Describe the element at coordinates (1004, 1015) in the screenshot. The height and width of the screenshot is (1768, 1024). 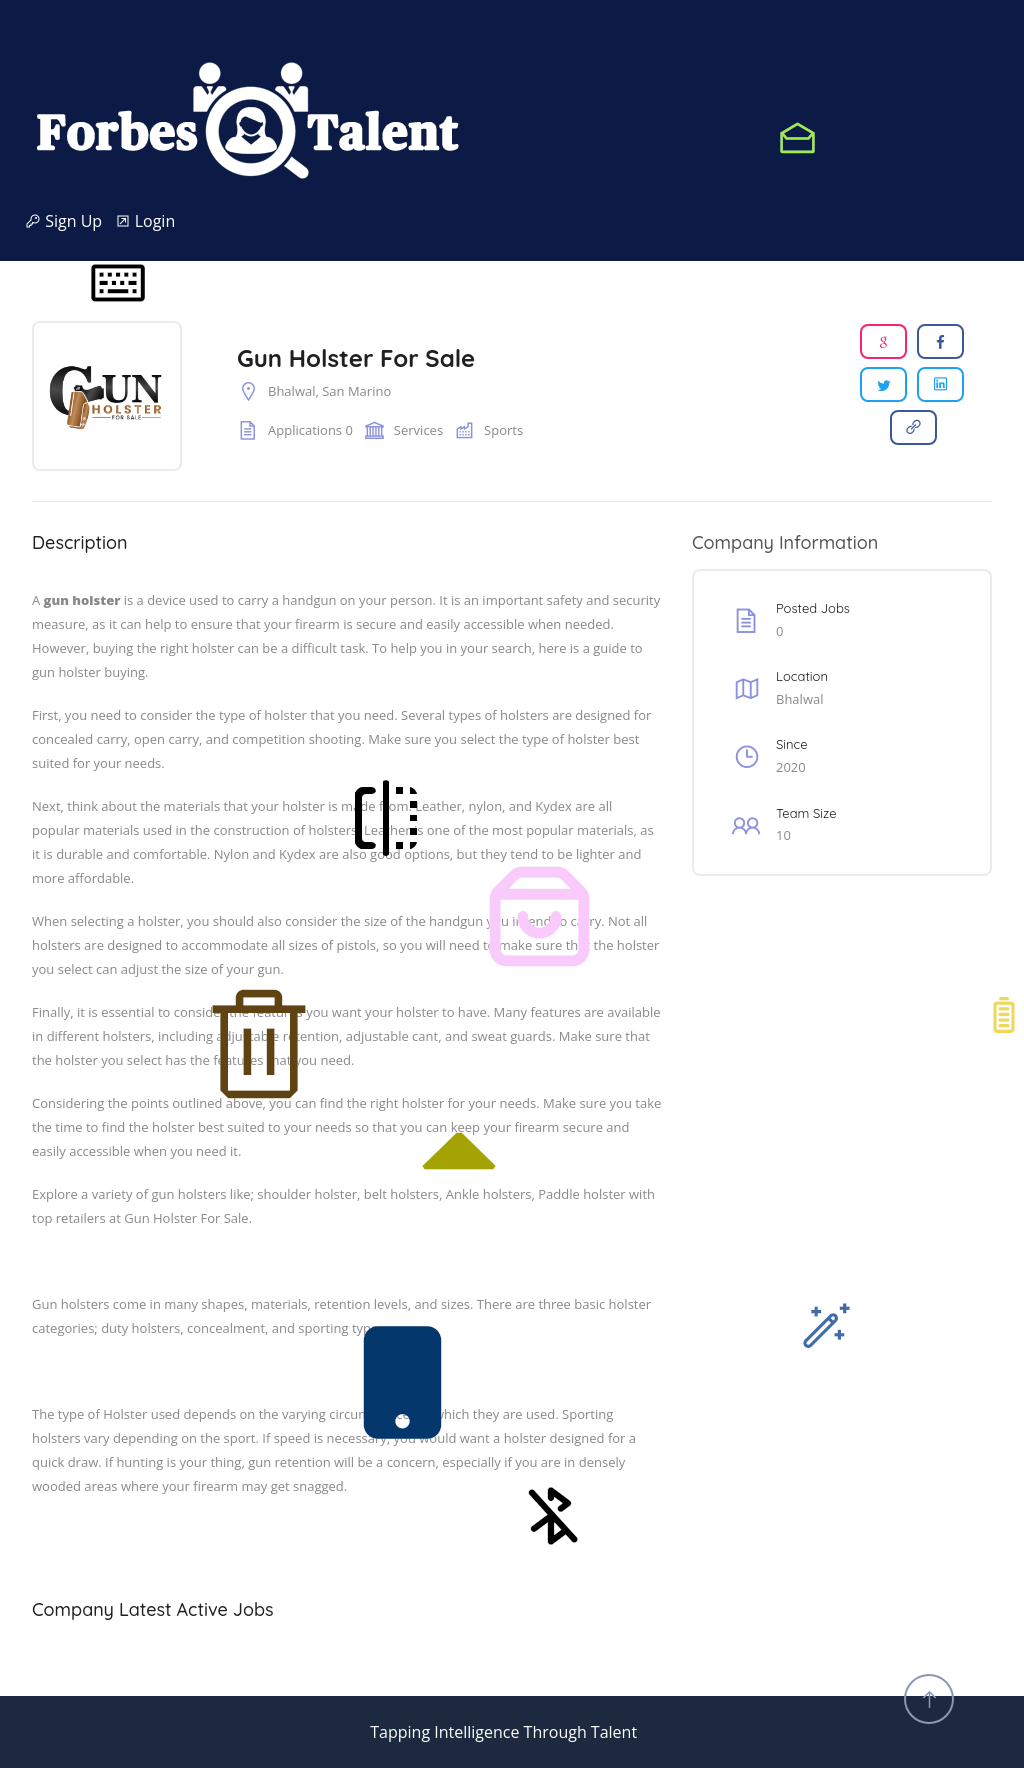
I see `indicates battery is fully charged` at that location.